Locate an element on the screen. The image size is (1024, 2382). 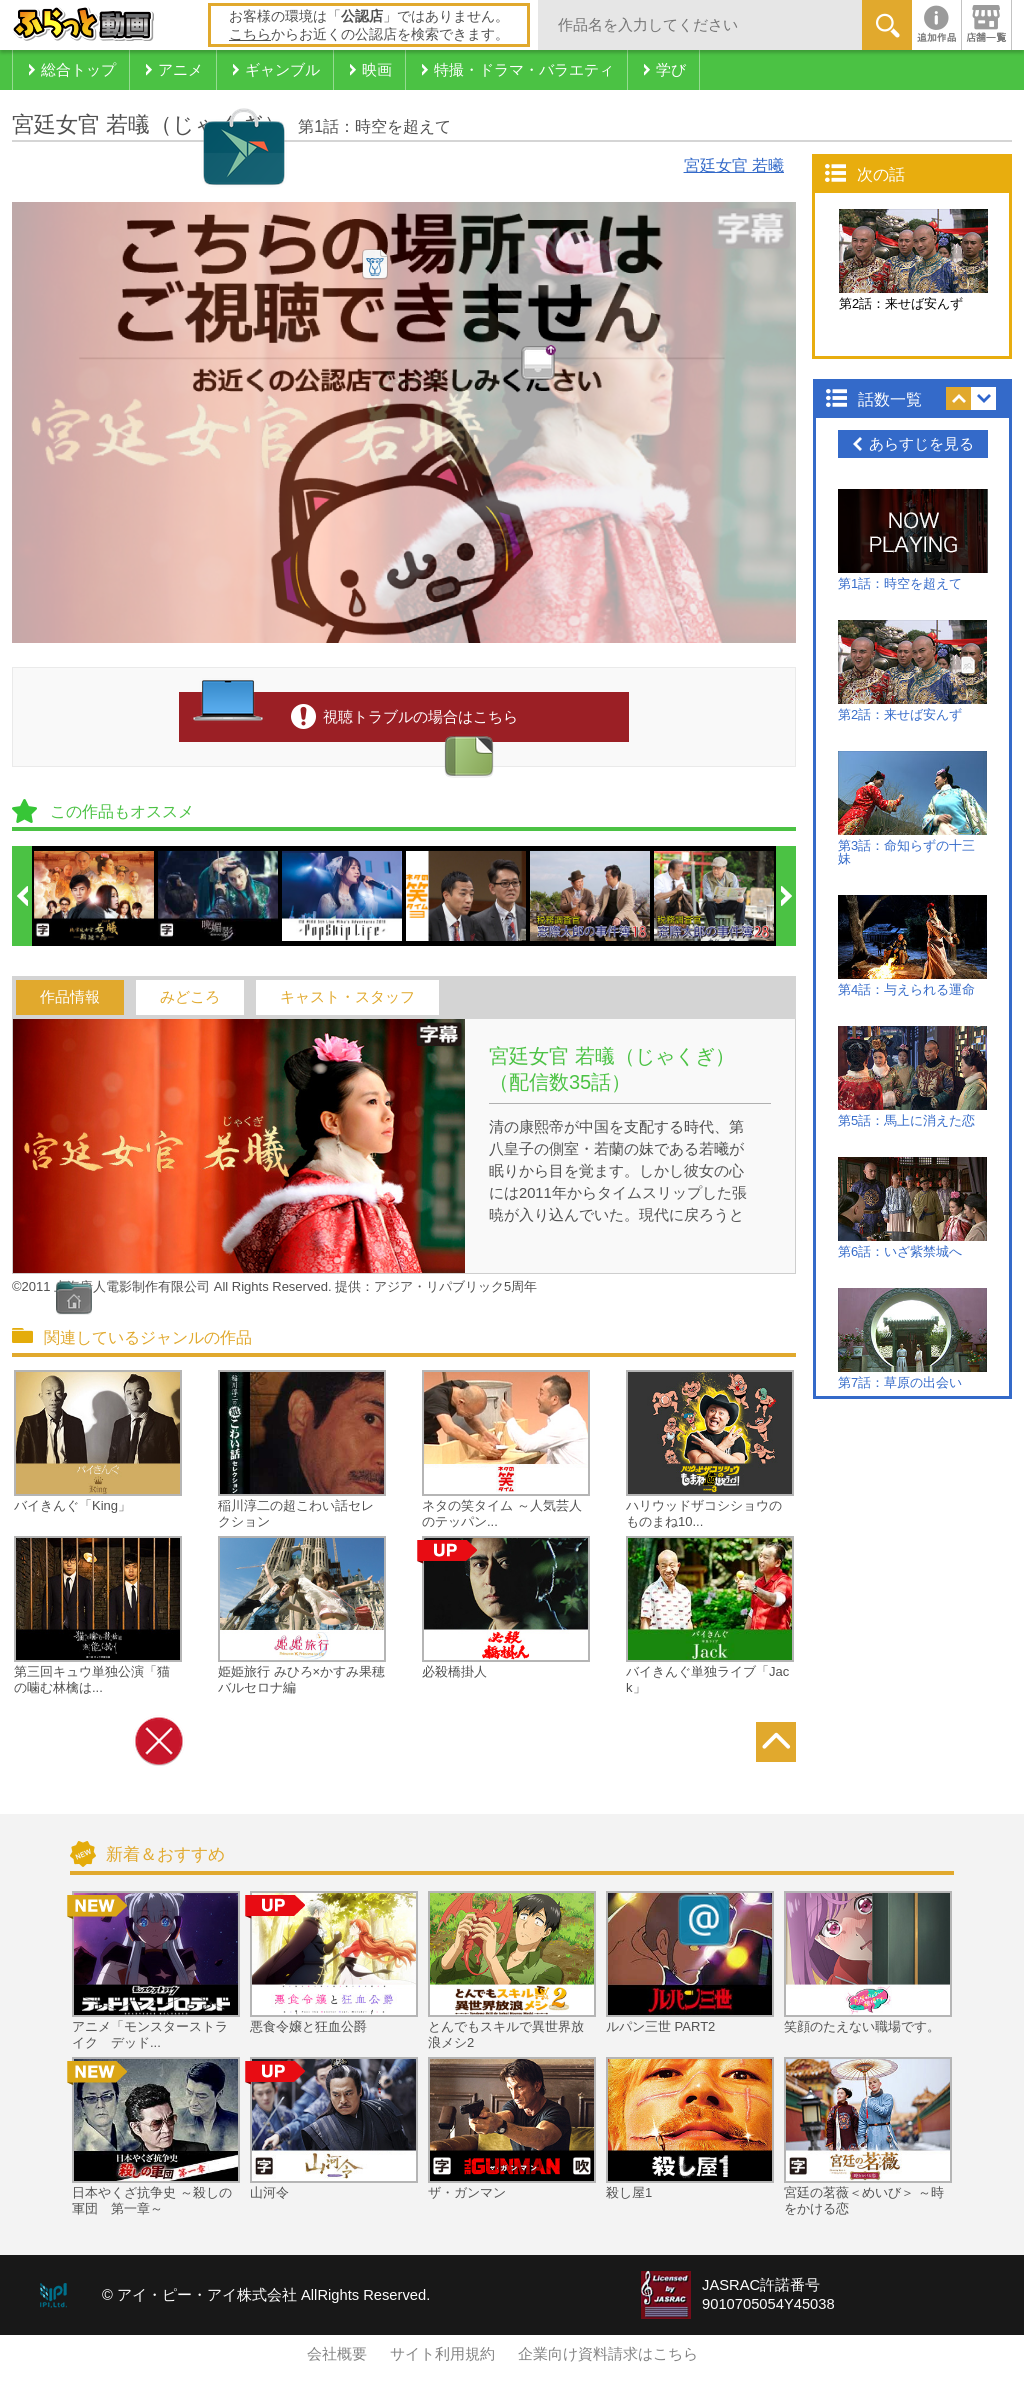
indicates a perl script or program file is located at coordinates (375, 264).